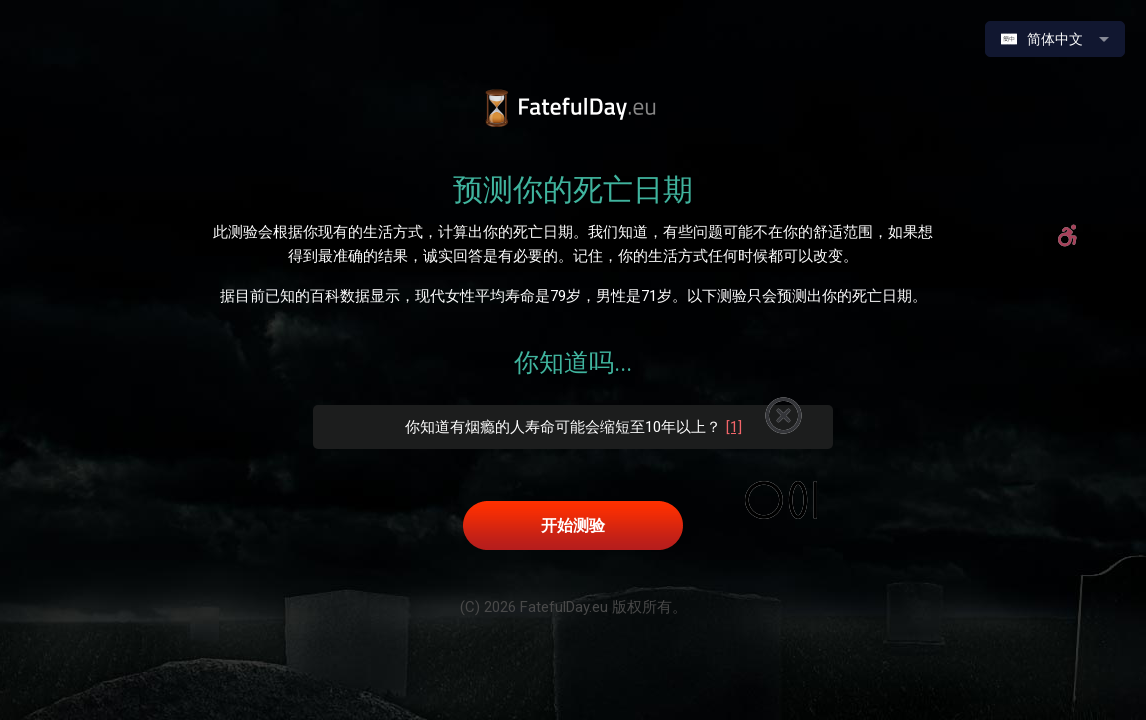 The image size is (1146, 720). What do you see at coordinates (781, 500) in the screenshot?
I see `visit medium article or profile` at bounding box center [781, 500].